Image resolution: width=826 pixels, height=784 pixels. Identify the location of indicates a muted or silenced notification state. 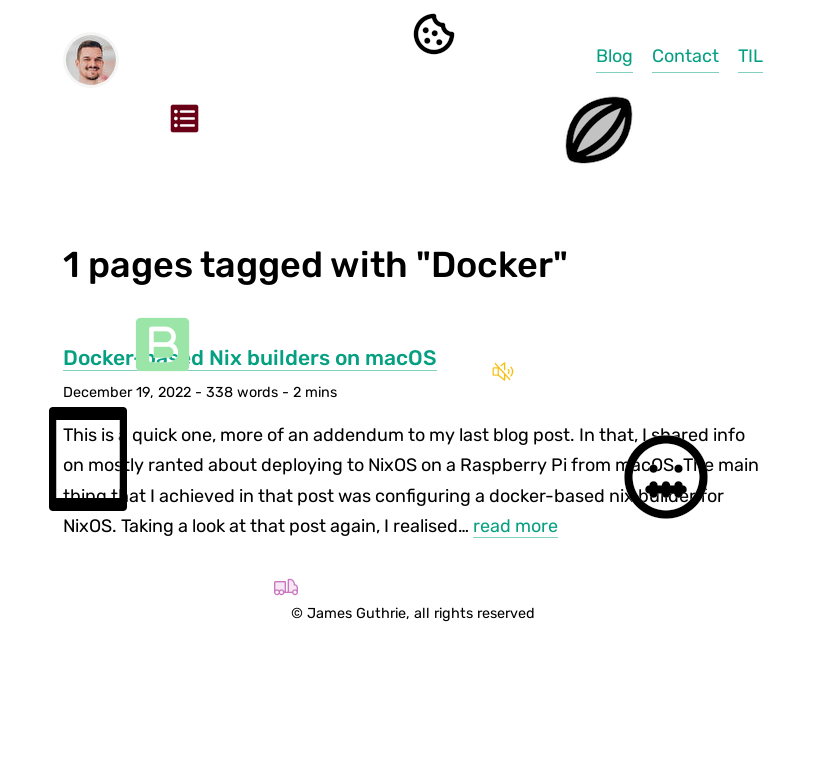
(666, 477).